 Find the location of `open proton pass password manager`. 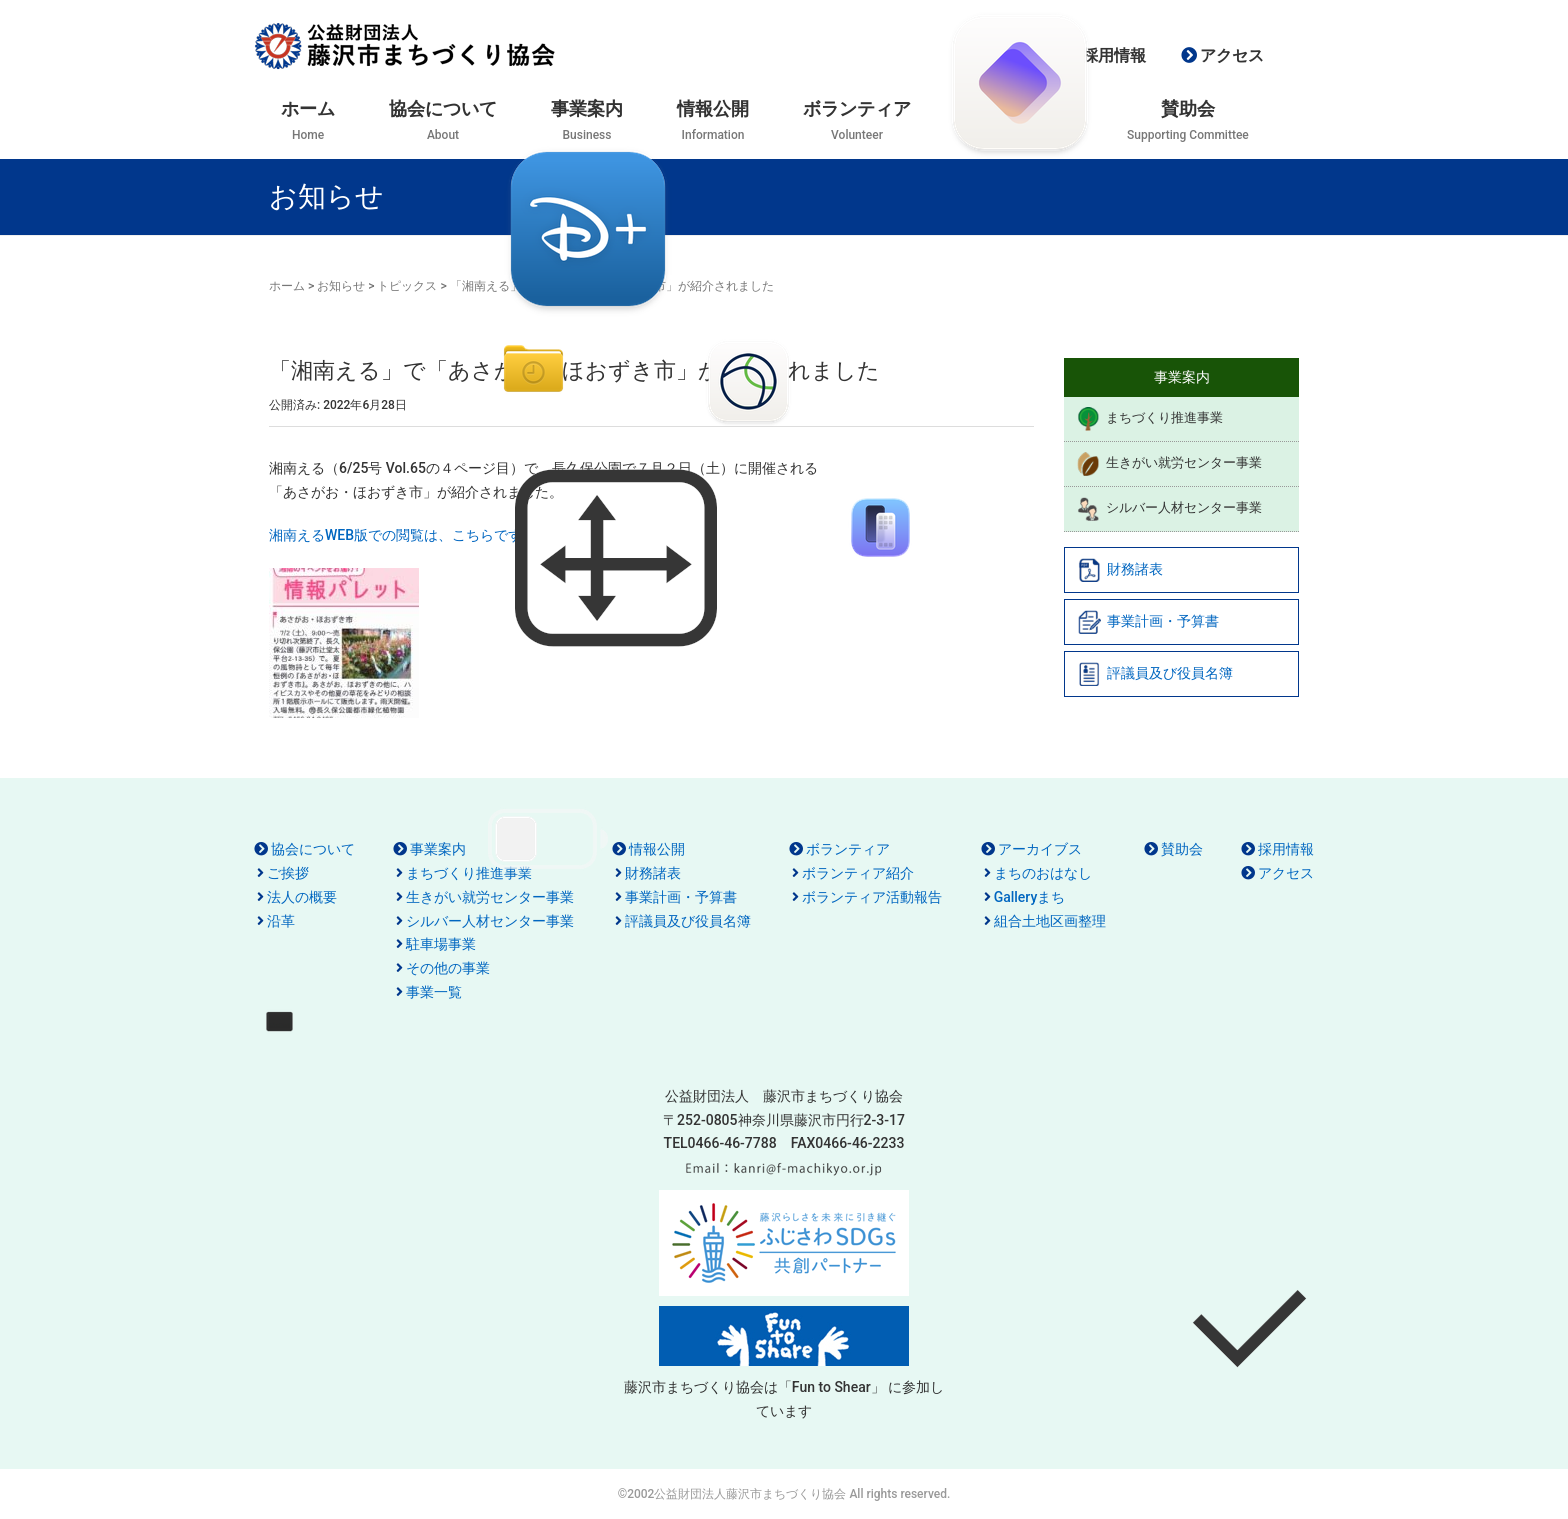

open proton pass password manager is located at coordinates (1020, 83).